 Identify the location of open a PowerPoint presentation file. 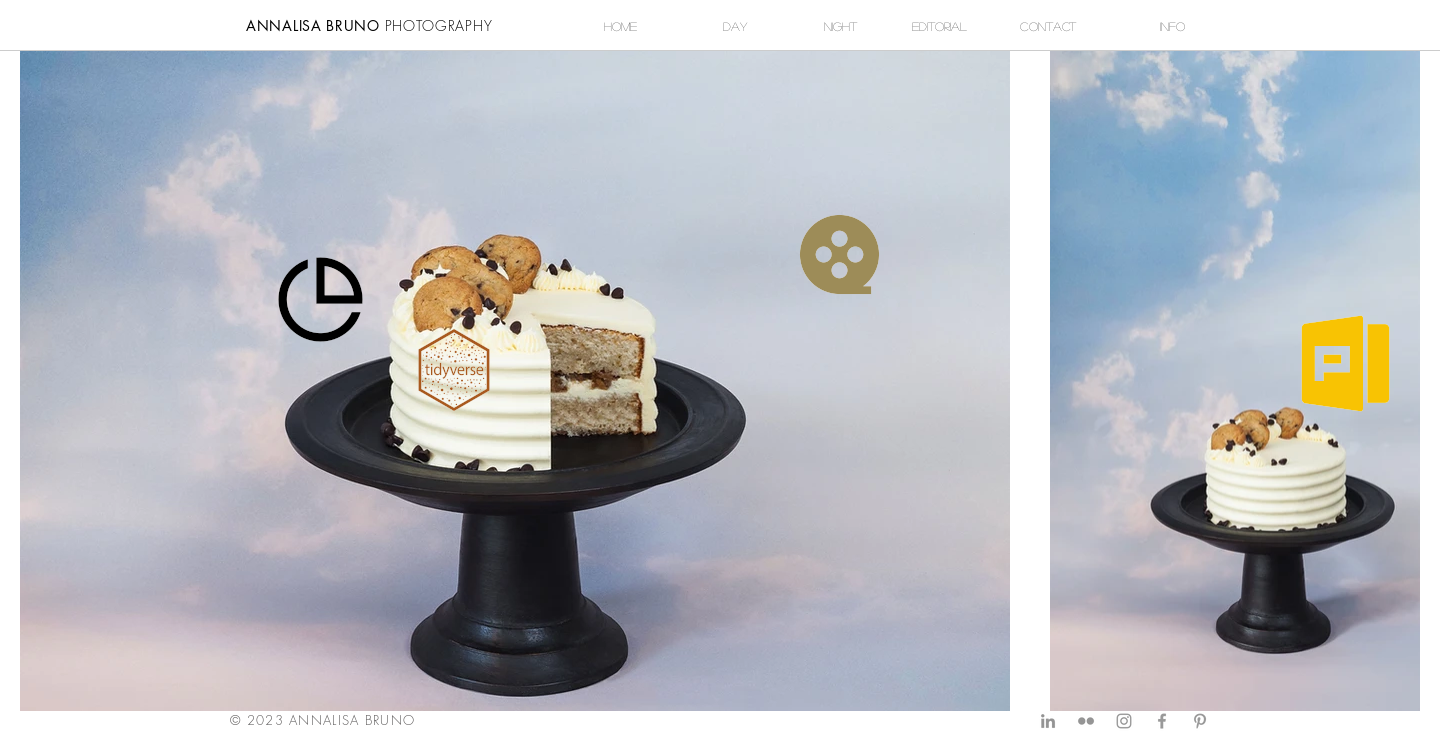
(1345, 363).